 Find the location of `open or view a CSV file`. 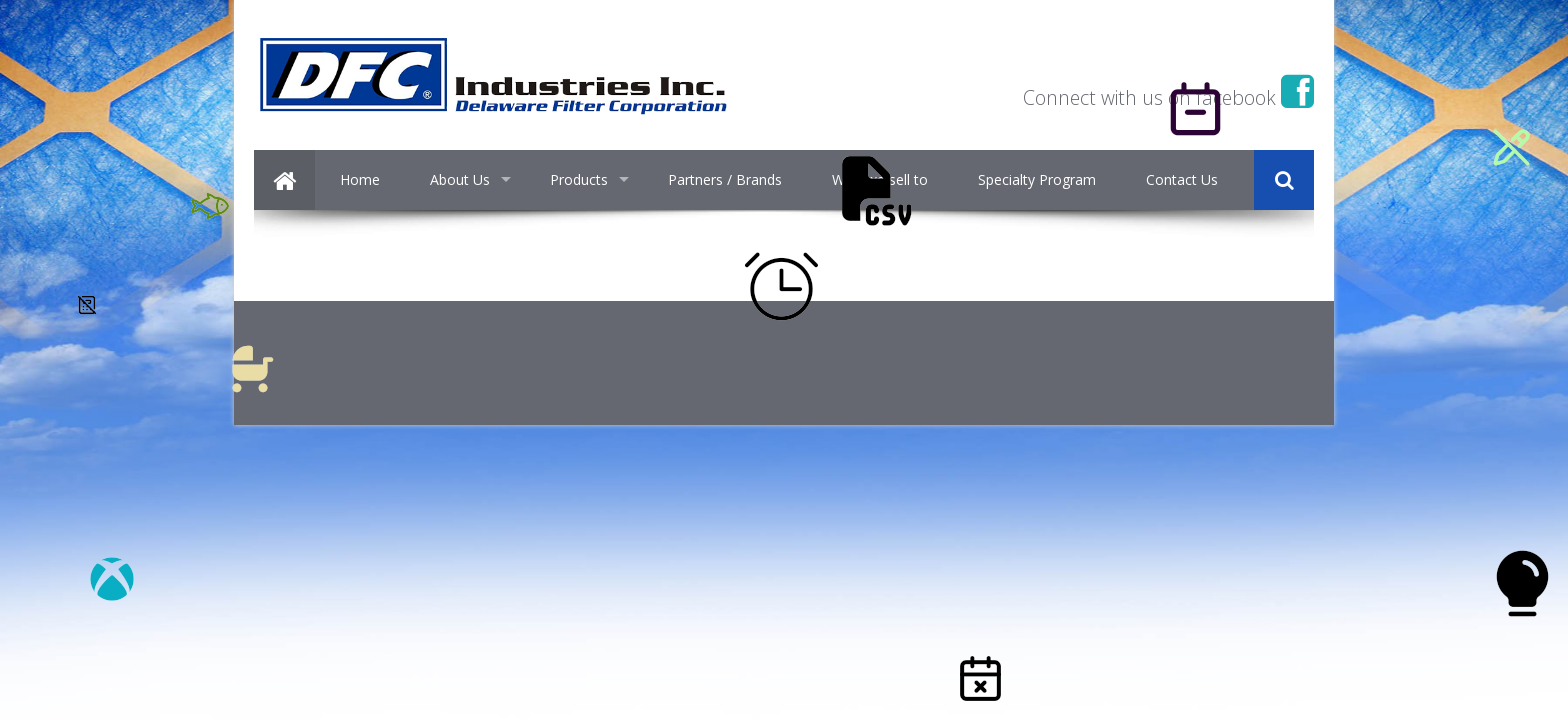

open or view a CSV file is located at coordinates (874, 188).